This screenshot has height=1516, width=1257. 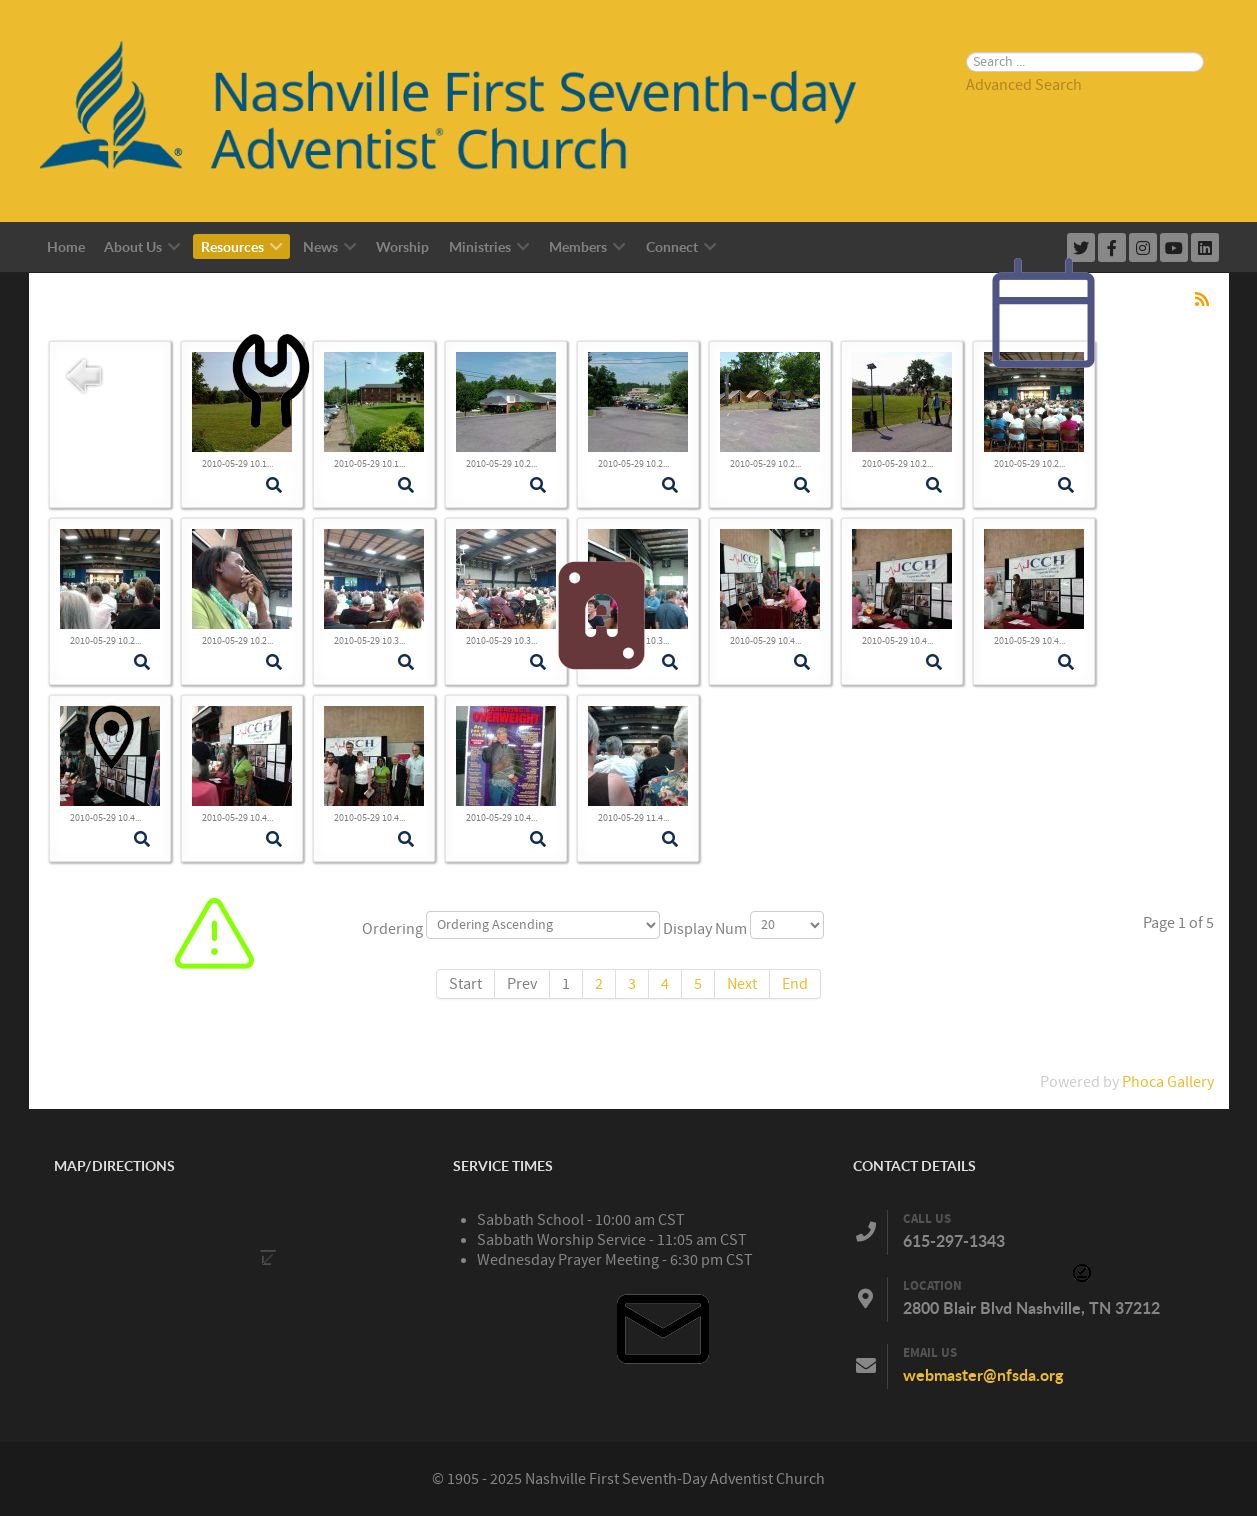 What do you see at coordinates (267, 1257) in the screenshot?
I see `move item to bottom-left corner` at bounding box center [267, 1257].